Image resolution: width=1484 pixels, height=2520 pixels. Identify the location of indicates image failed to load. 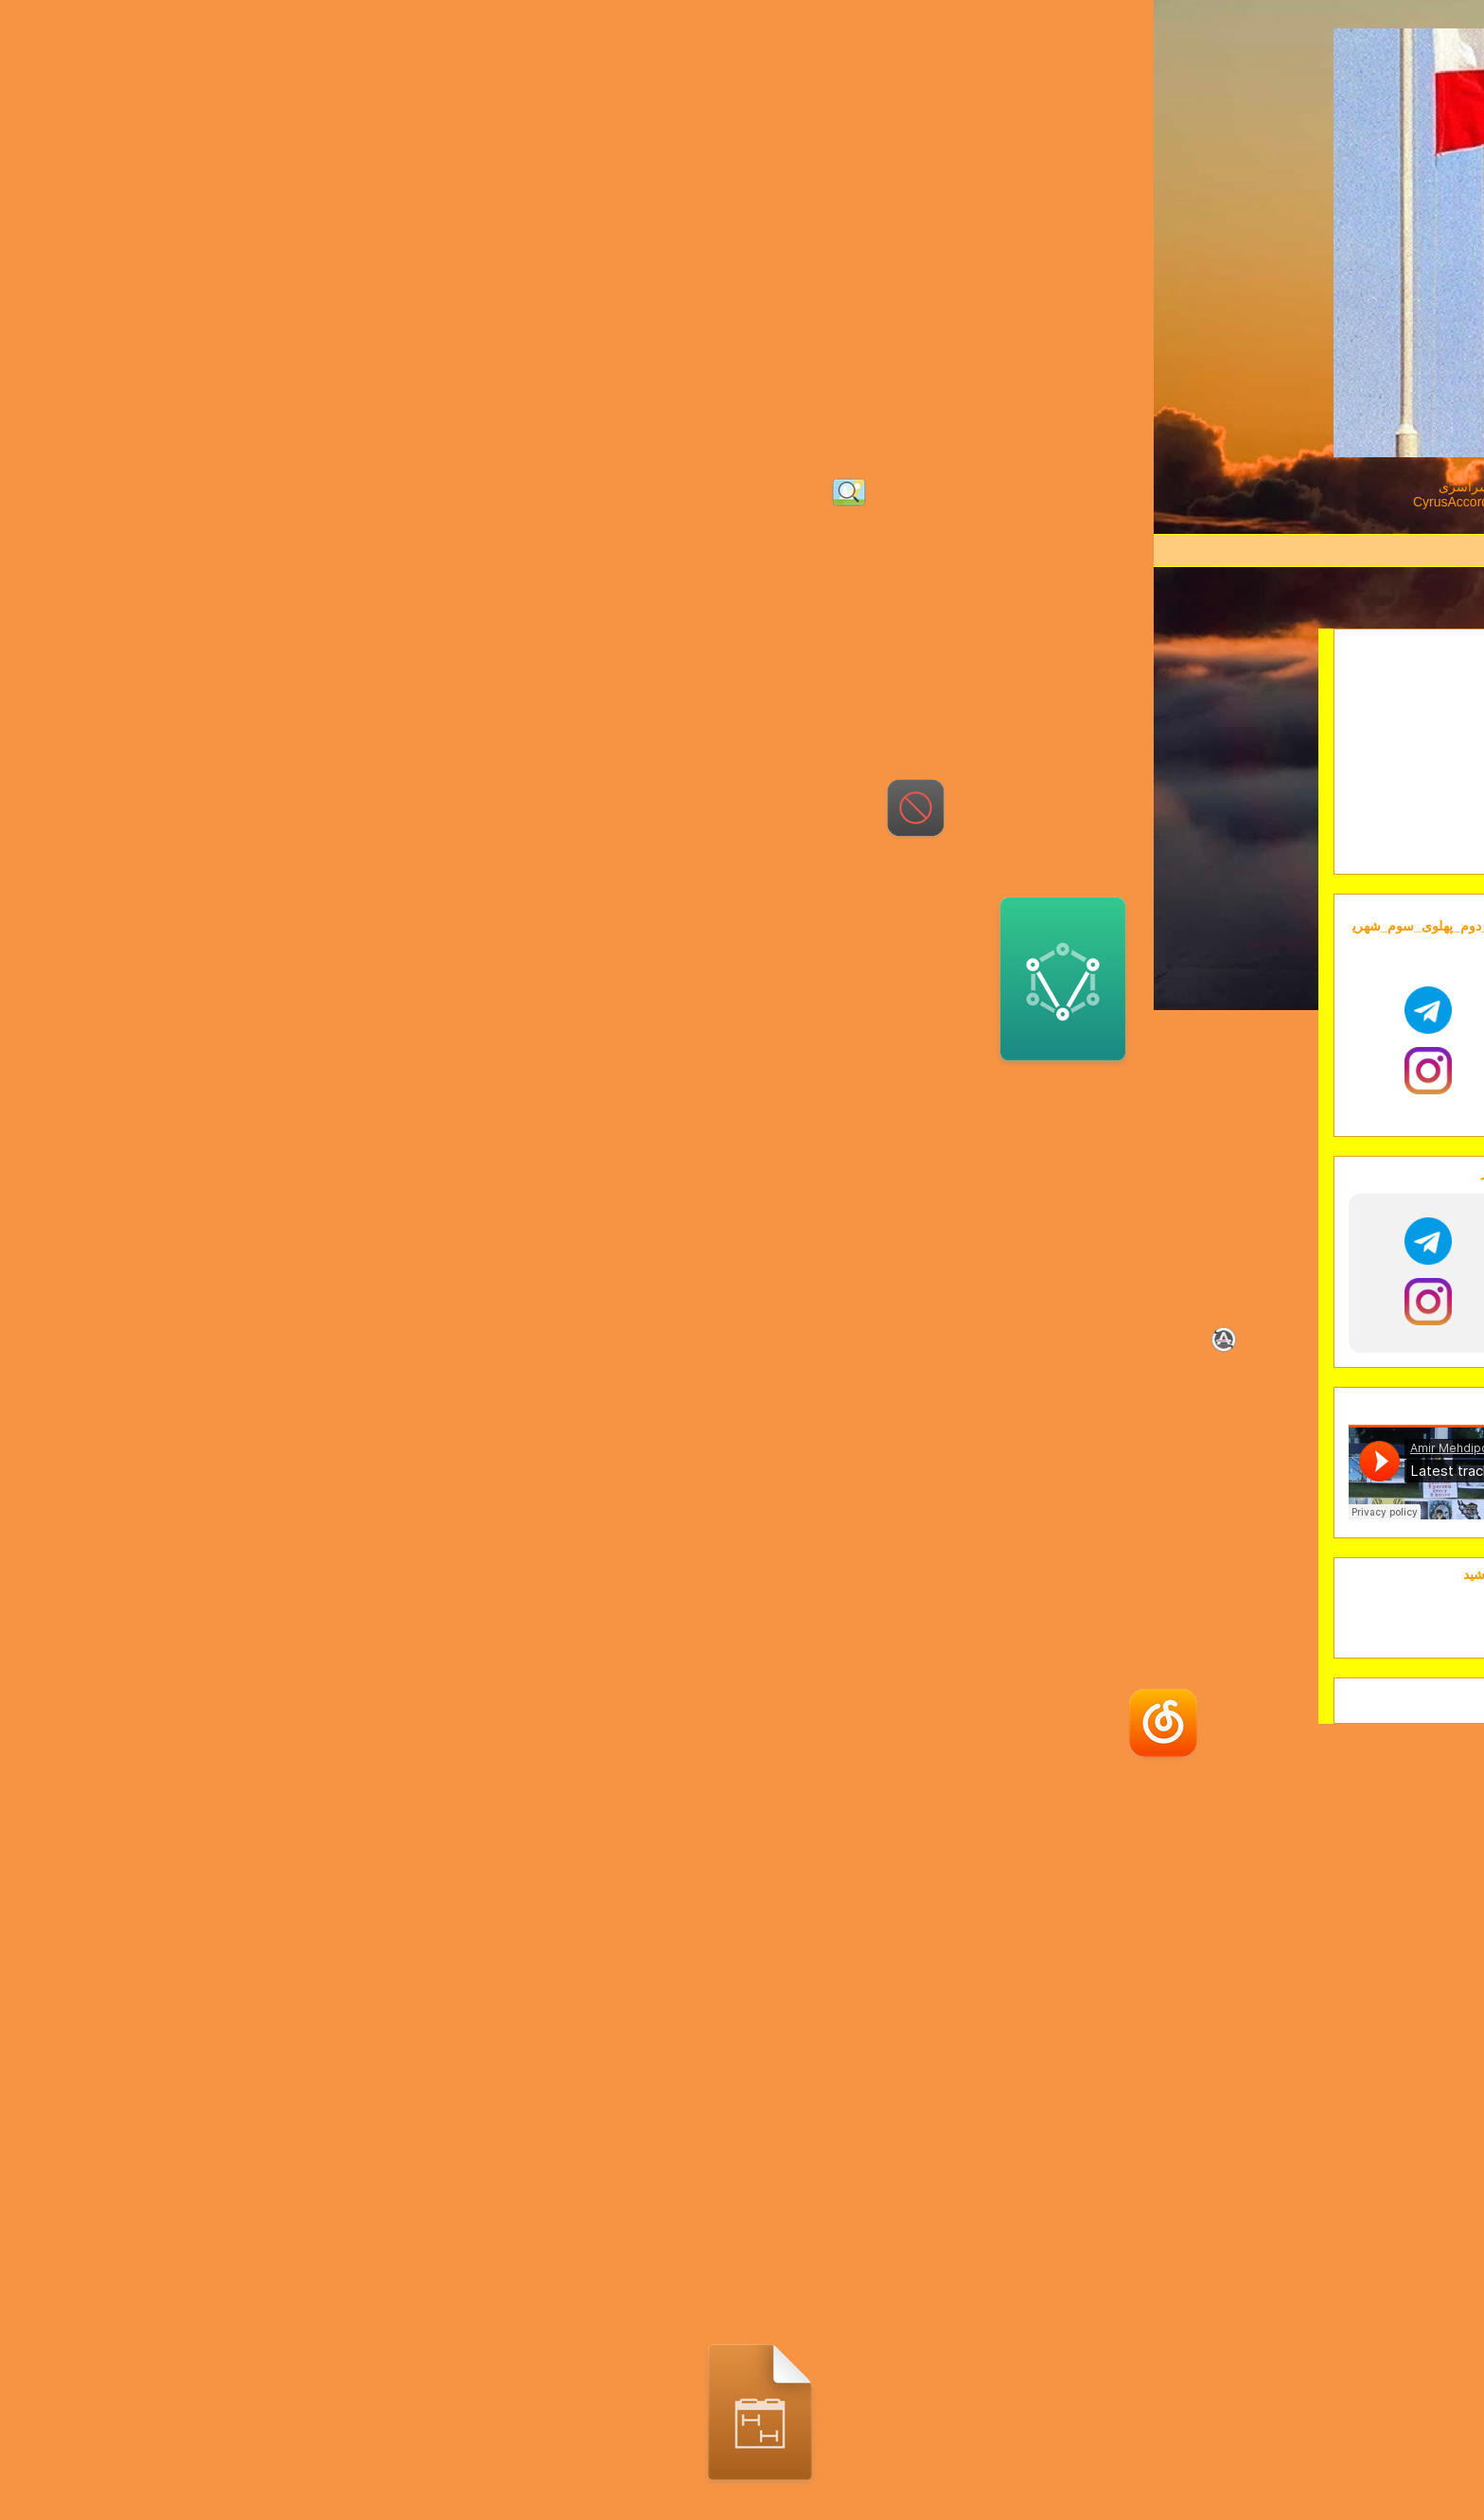
(915, 807).